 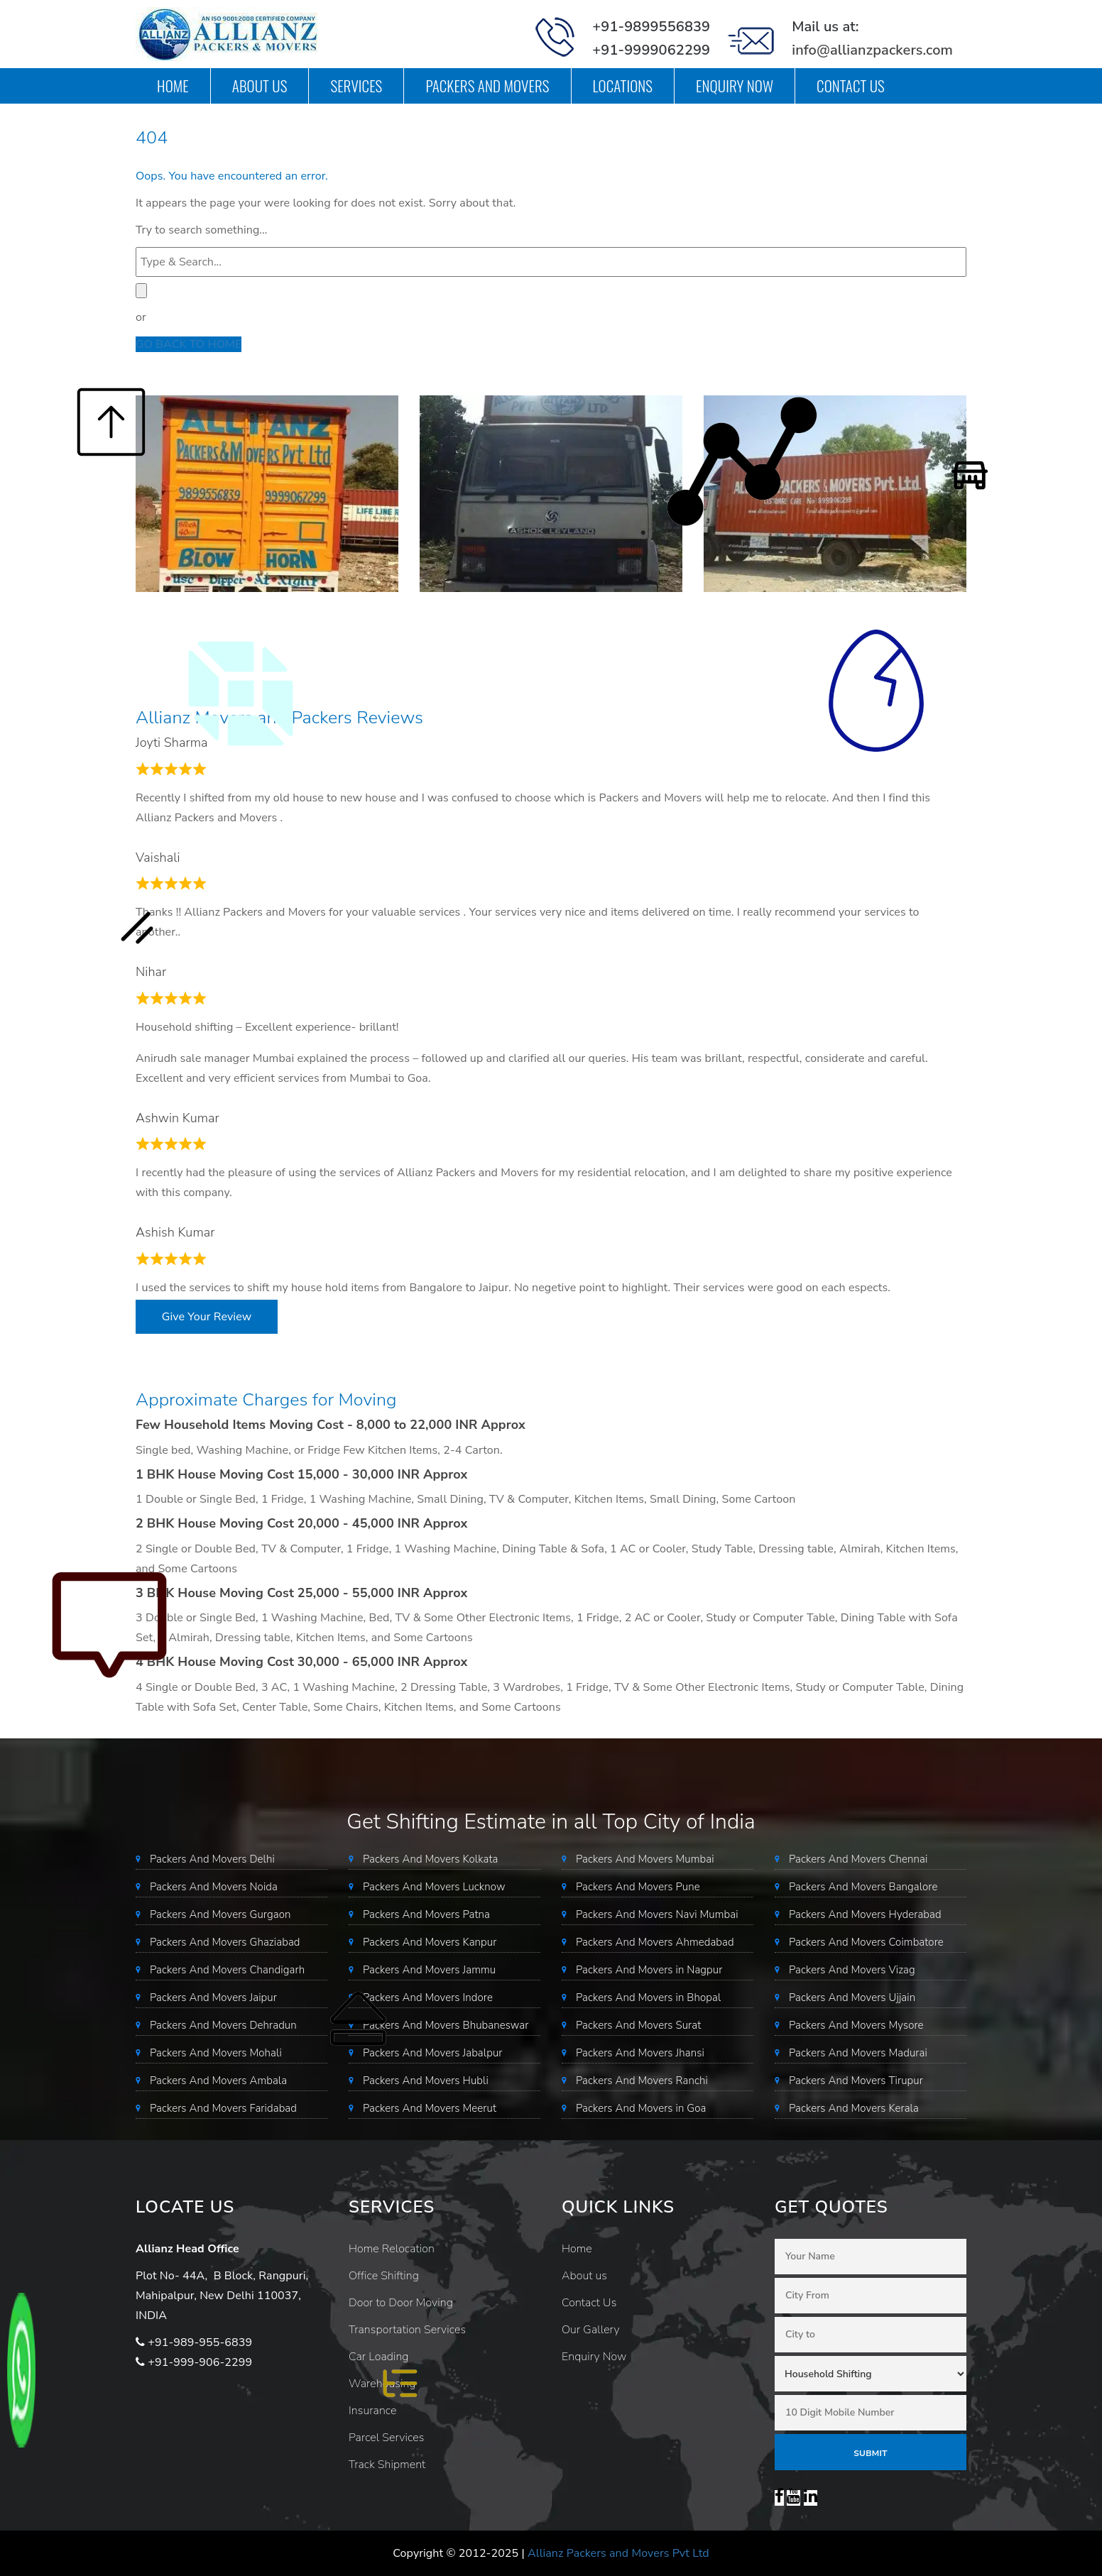 I want to click on indicates loading or processing status, so click(x=138, y=928).